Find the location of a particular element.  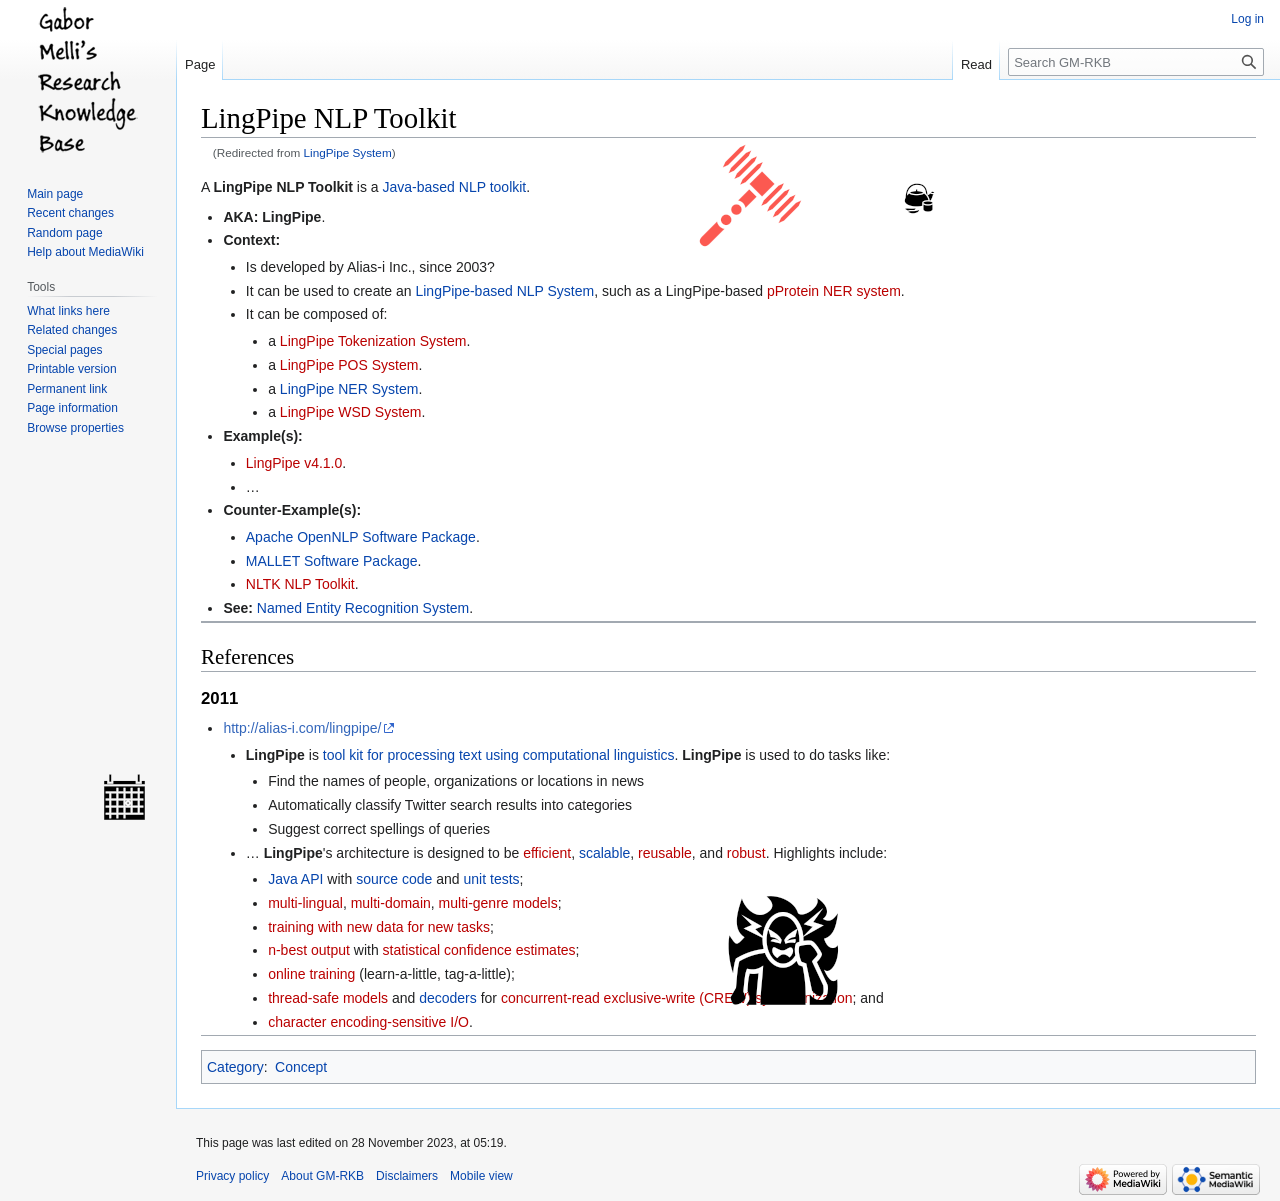

tea ceremony or tea-related game feature is located at coordinates (919, 198).